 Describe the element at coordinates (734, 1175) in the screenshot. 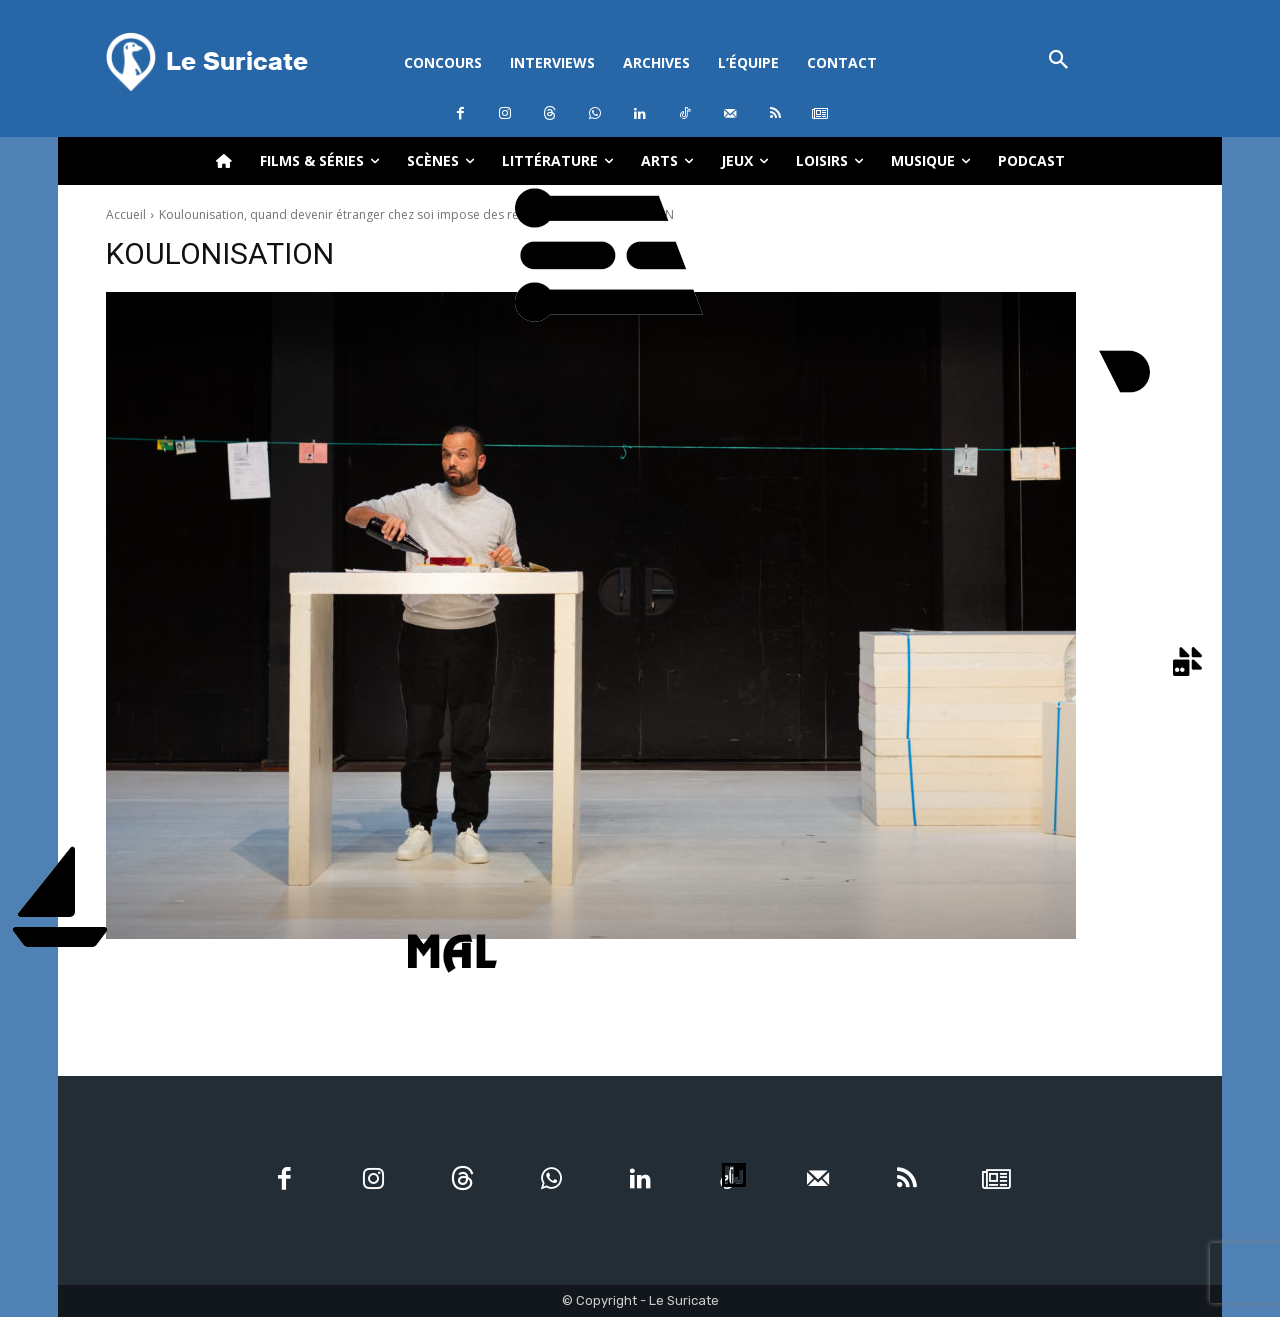

I see `nunjucks templating engine logo` at that location.